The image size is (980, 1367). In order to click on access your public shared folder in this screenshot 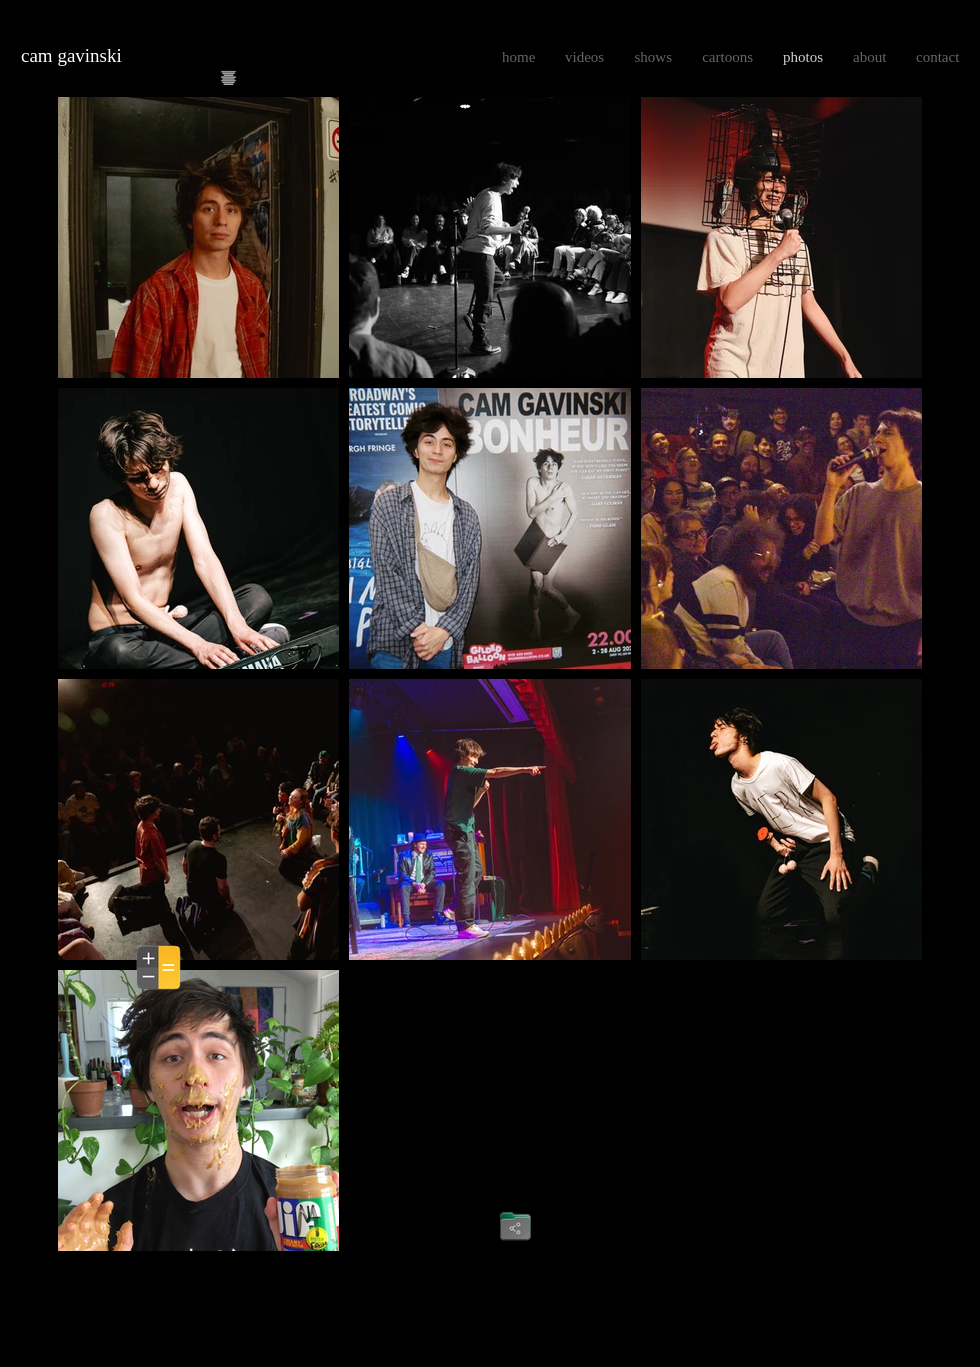, I will do `click(515, 1225)`.